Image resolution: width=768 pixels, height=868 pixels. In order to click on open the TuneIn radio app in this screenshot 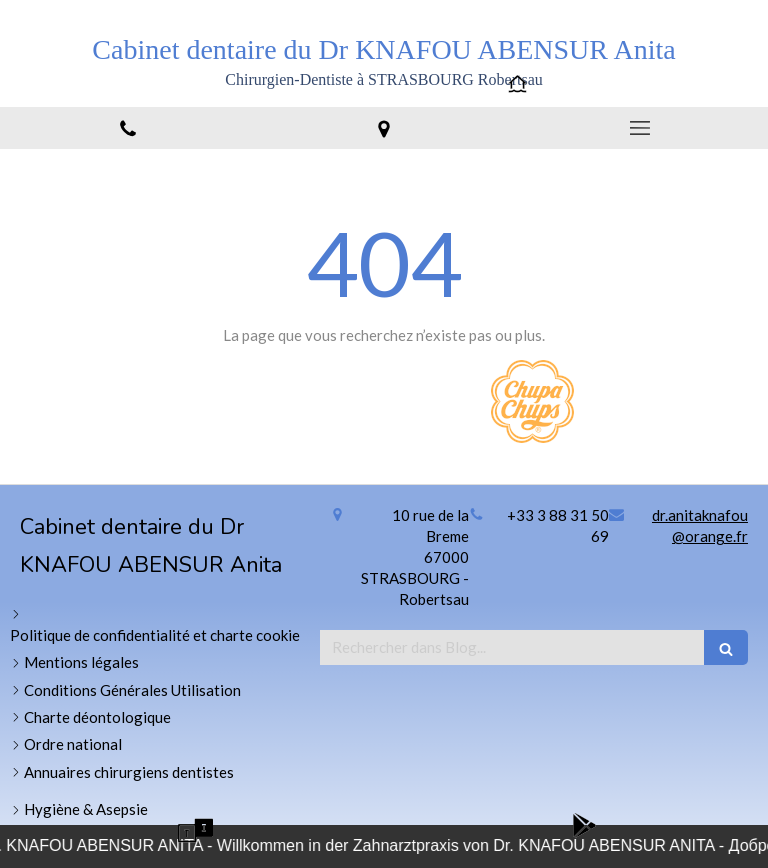, I will do `click(195, 830)`.